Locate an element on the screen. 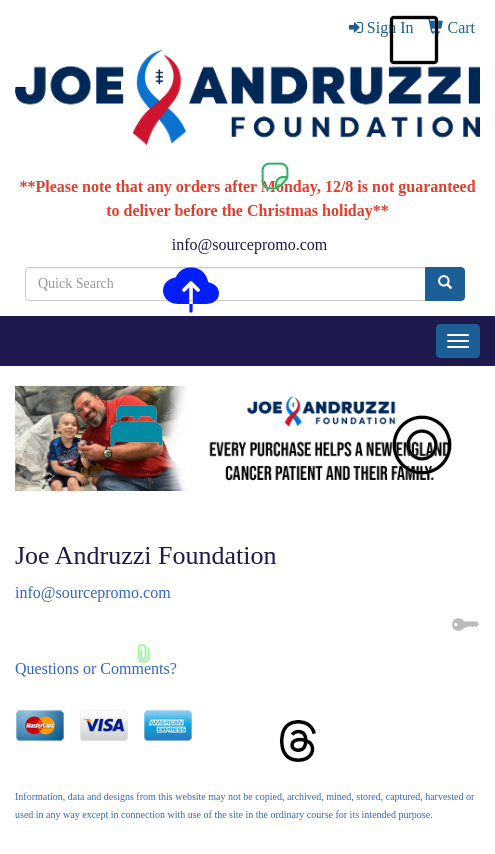 This screenshot has width=495, height=854. select a single option from a list is located at coordinates (422, 445).